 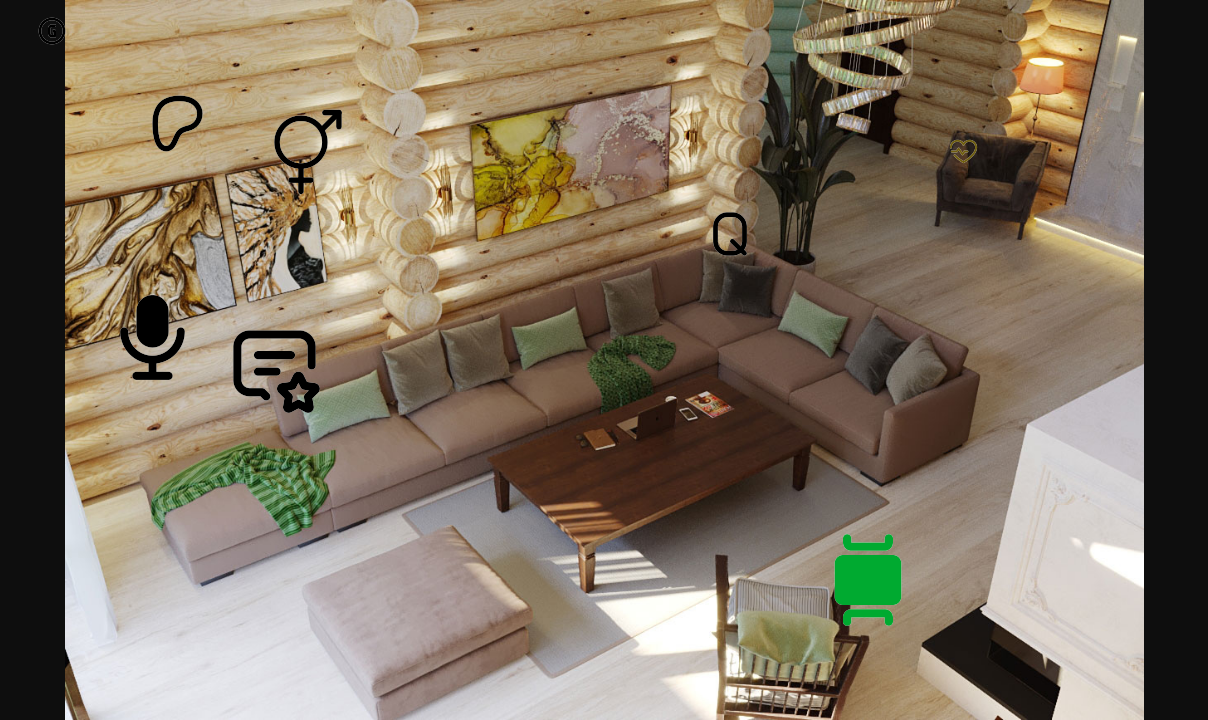 What do you see at coordinates (868, 580) in the screenshot?
I see `scroll through vertical carousel content` at bounding box center [868, 580].